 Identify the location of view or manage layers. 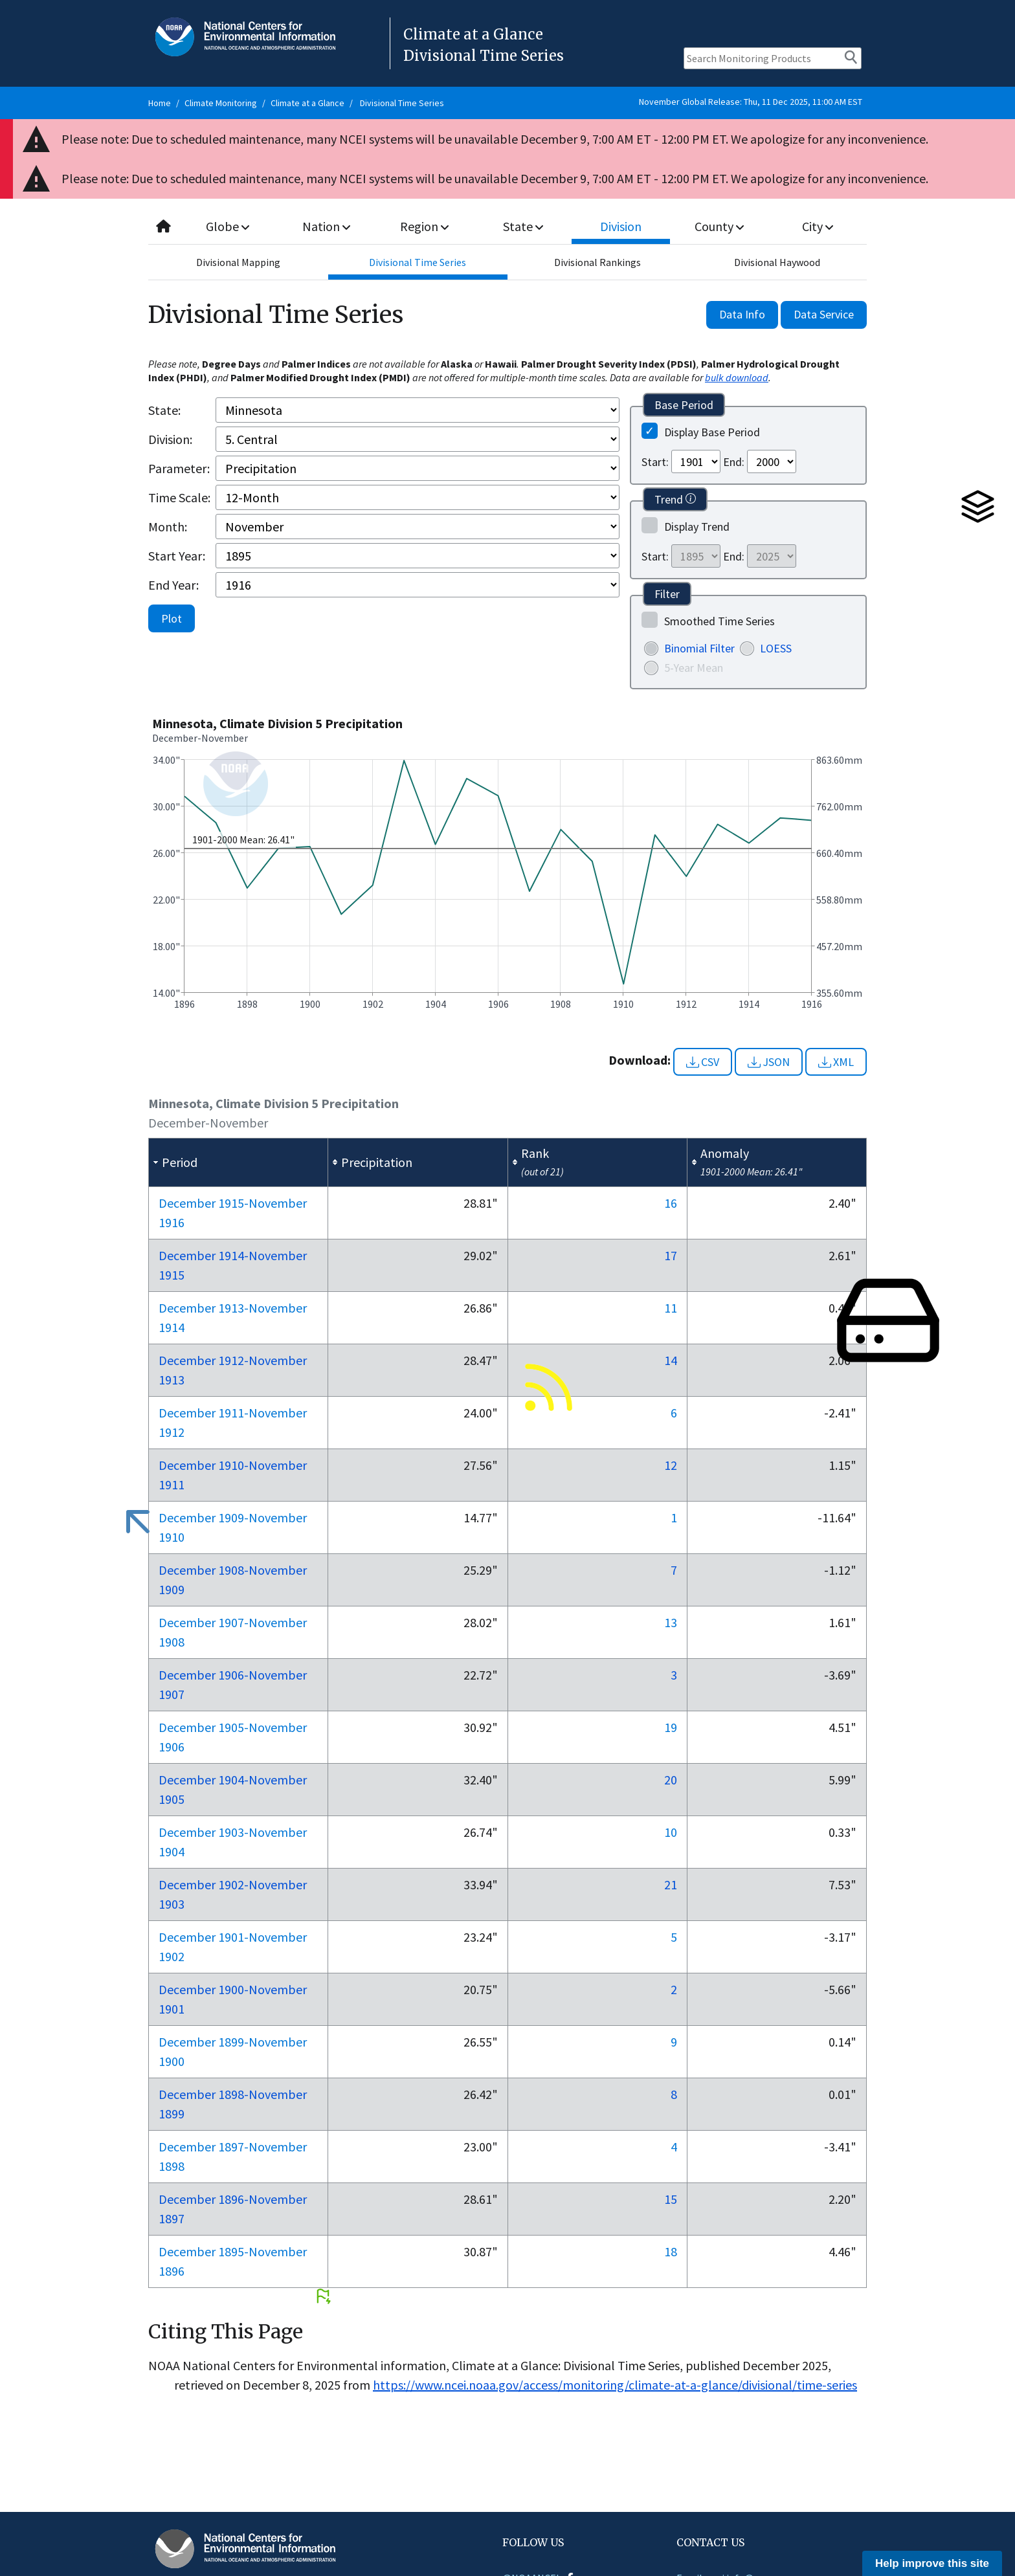
(977, 506).